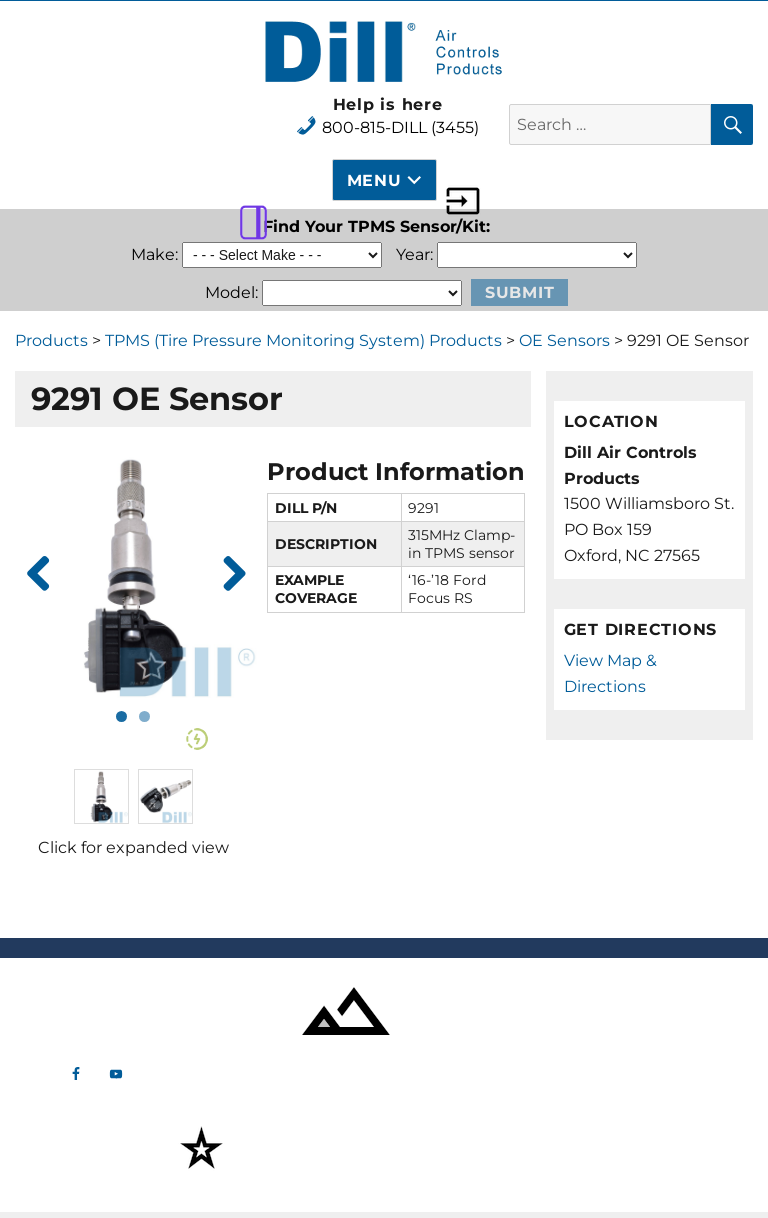 The width and height of the screenshot is (768, 1218). I want to click on battery is currently charging, so click(197, 739).